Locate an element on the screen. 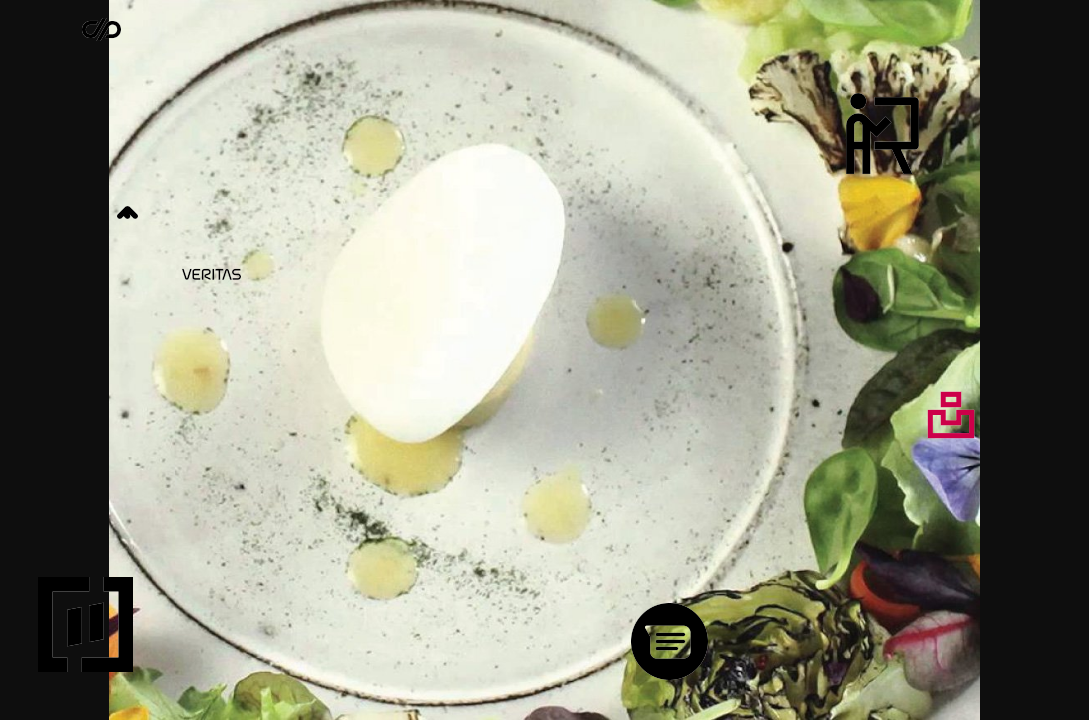  visit pronouns.page website is located at coordinates (101, 29).